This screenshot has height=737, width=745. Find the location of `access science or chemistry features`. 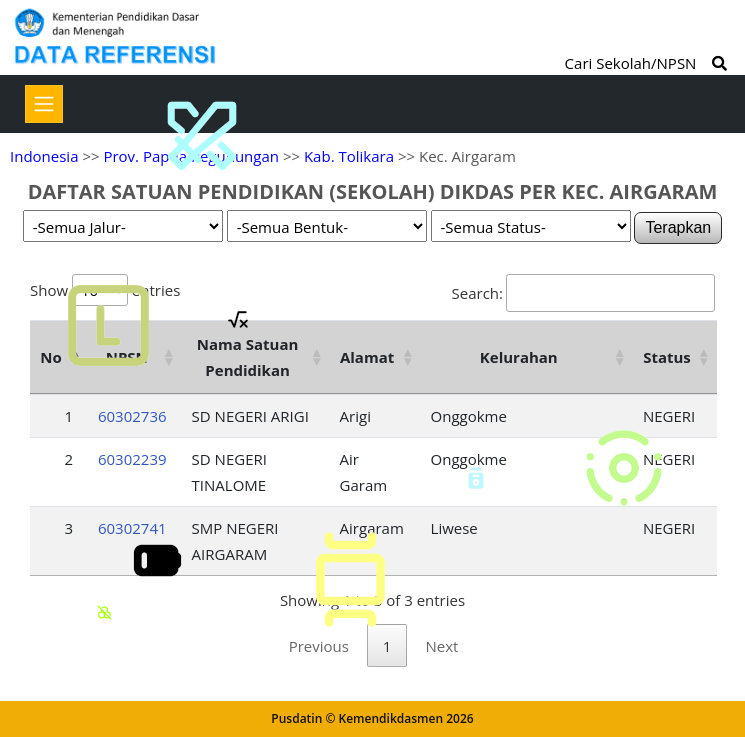

access science or chemistry features is located at coordinates (624, 468).